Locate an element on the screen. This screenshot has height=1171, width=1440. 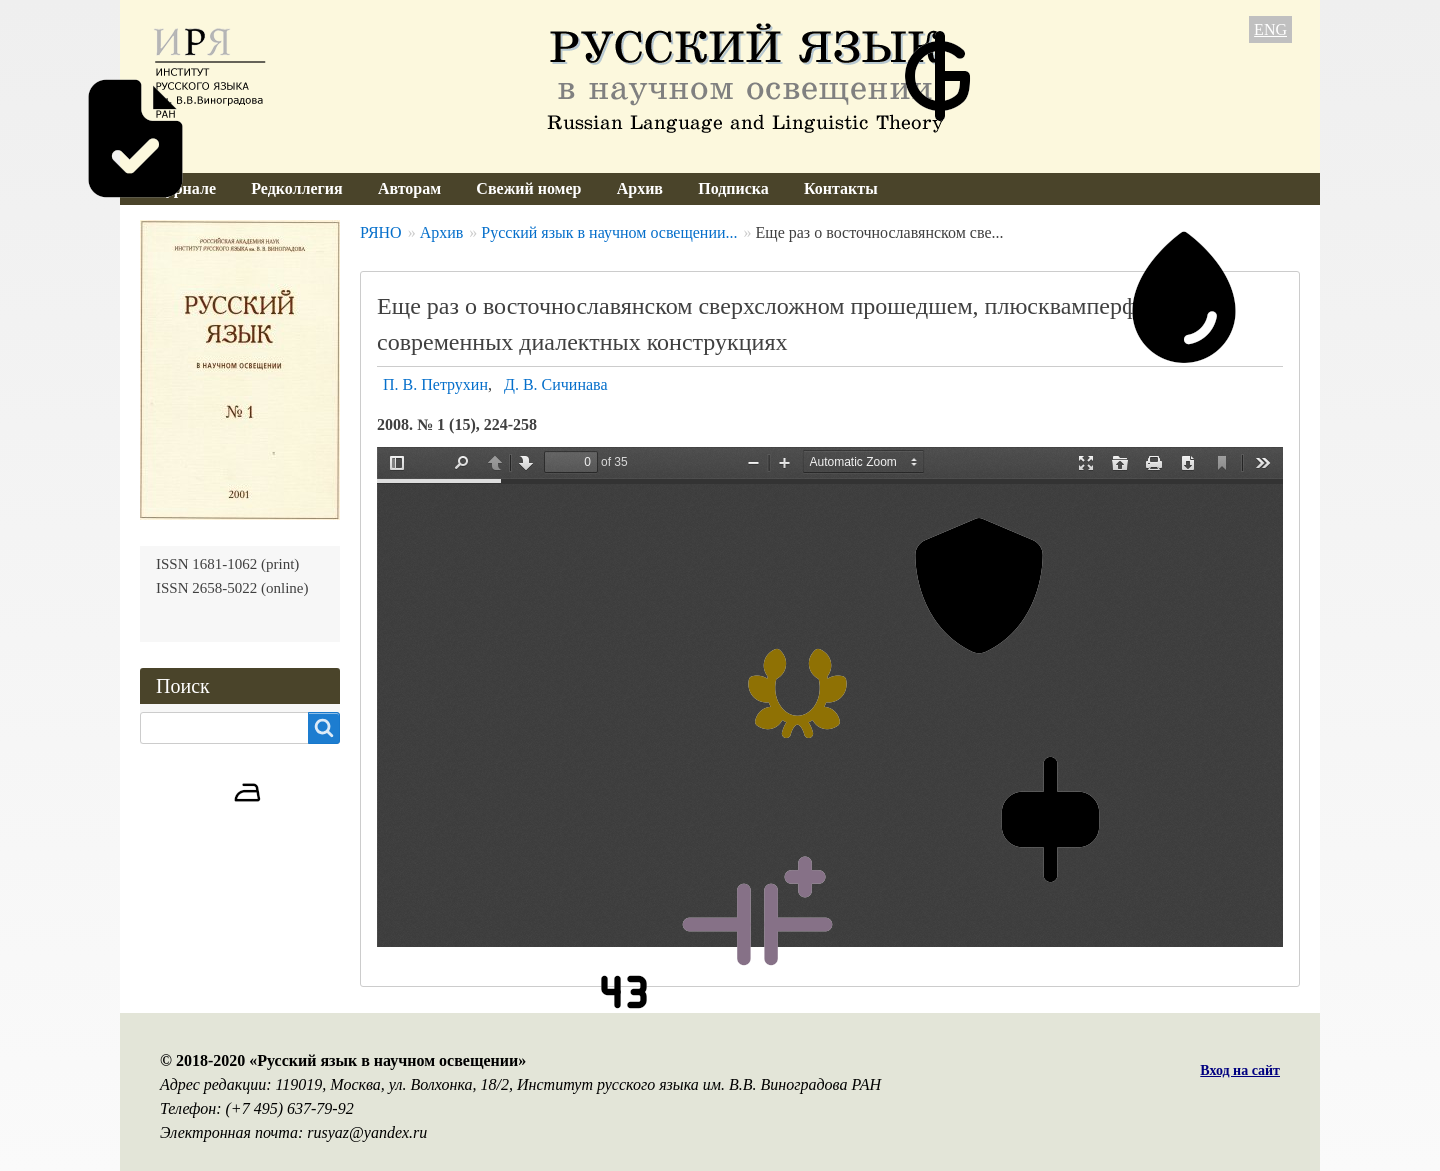
view ironing or garment care instructions is located at coordinates (247, 792).